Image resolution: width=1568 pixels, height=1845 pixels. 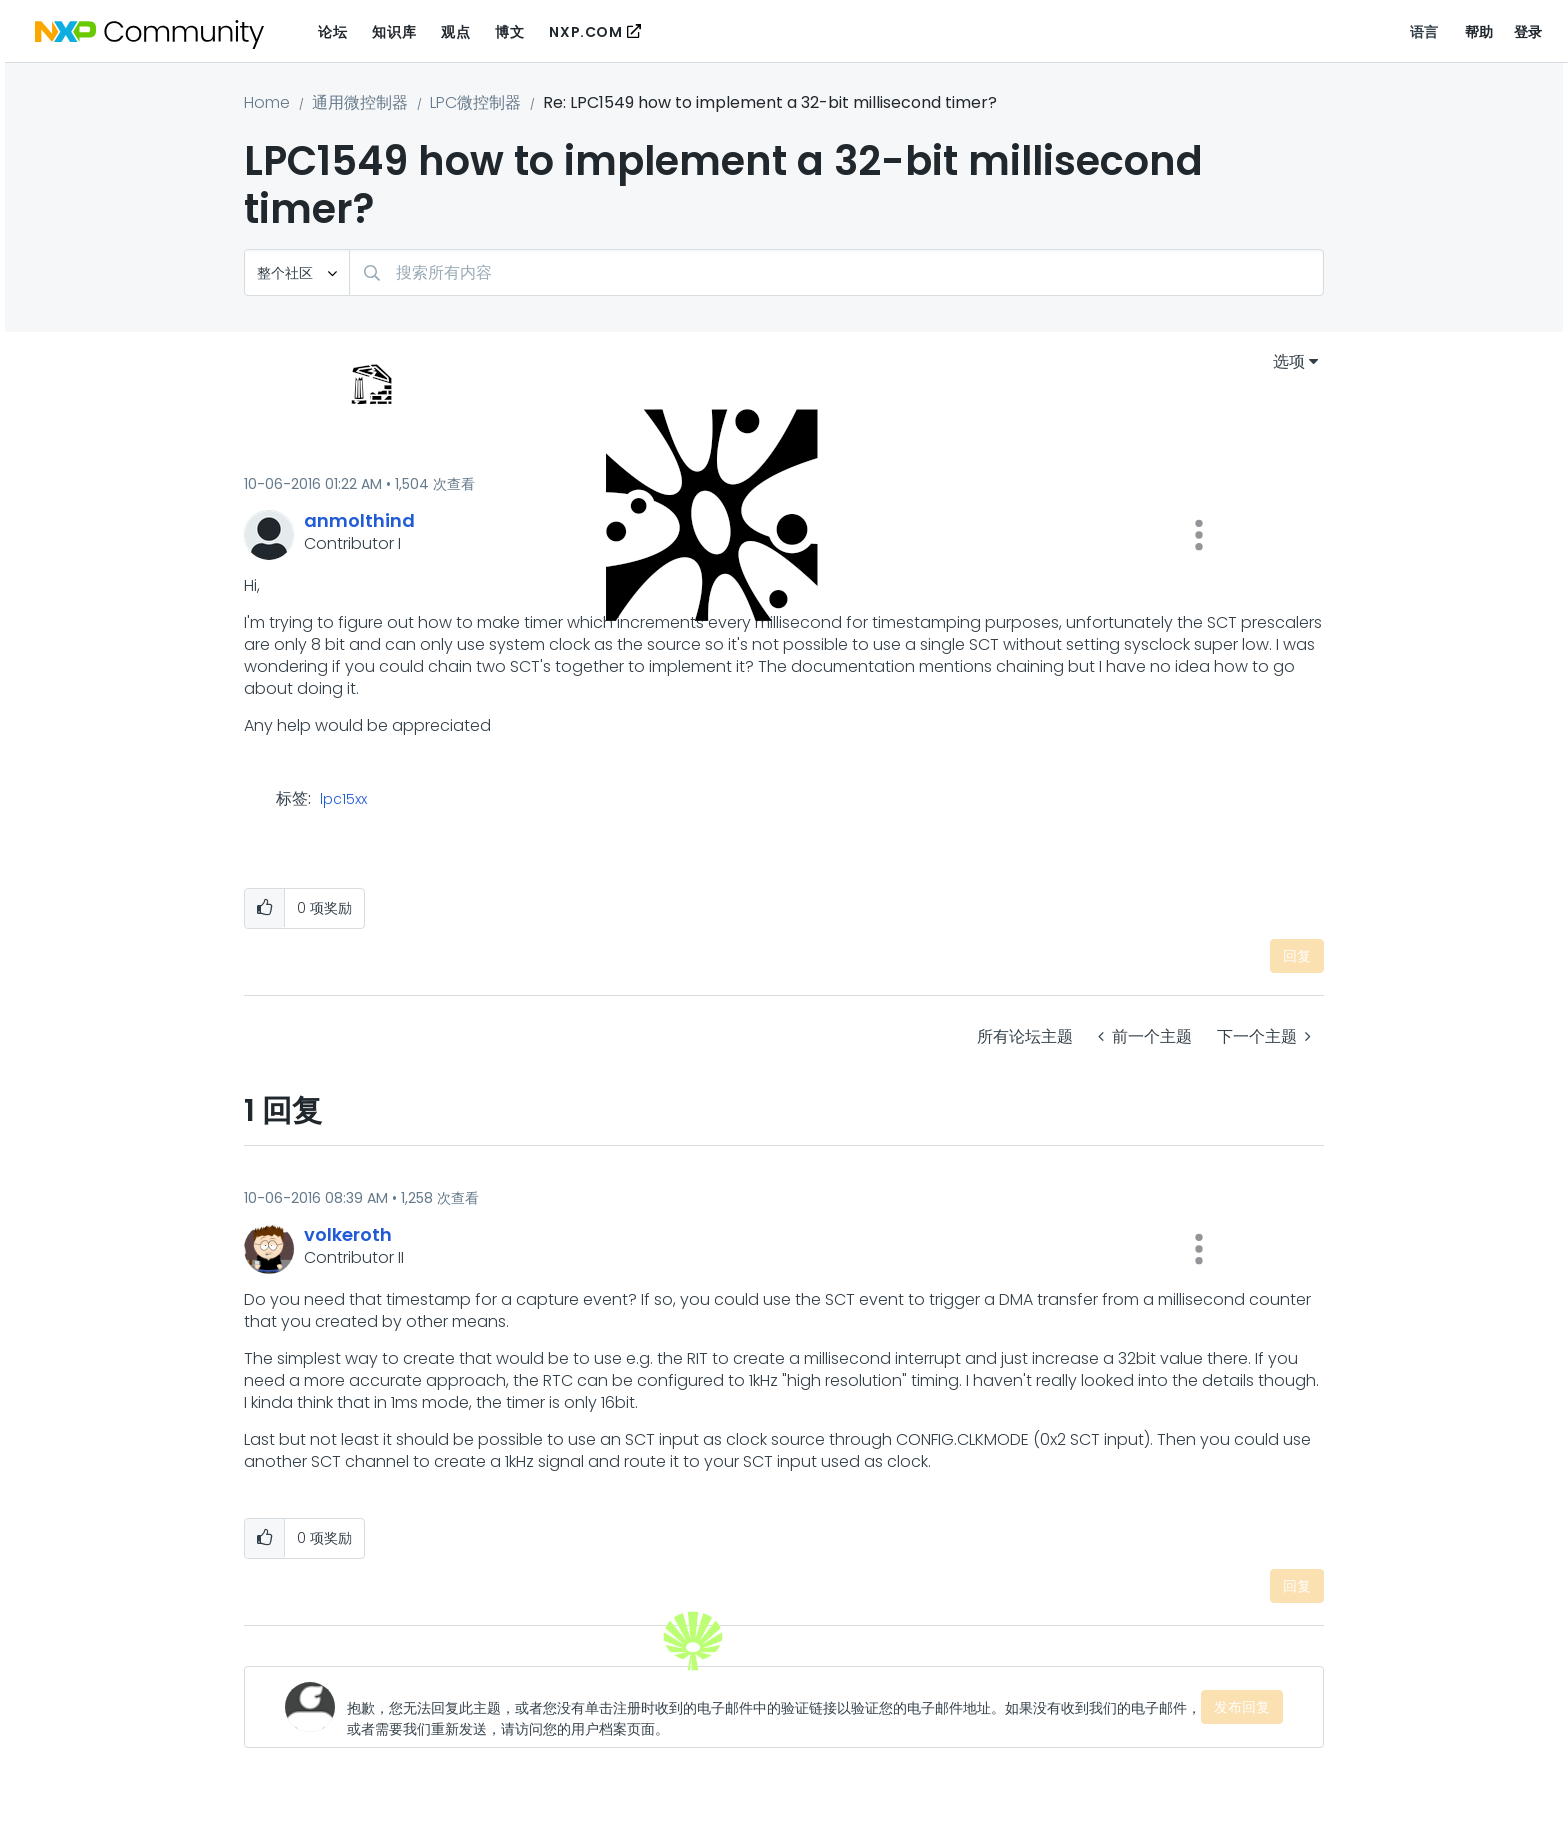 What do you see at coordinates (712, 515) in the screenshot?
I see `trigger a splatter or explosion effect` at bounding box center [712, 515].